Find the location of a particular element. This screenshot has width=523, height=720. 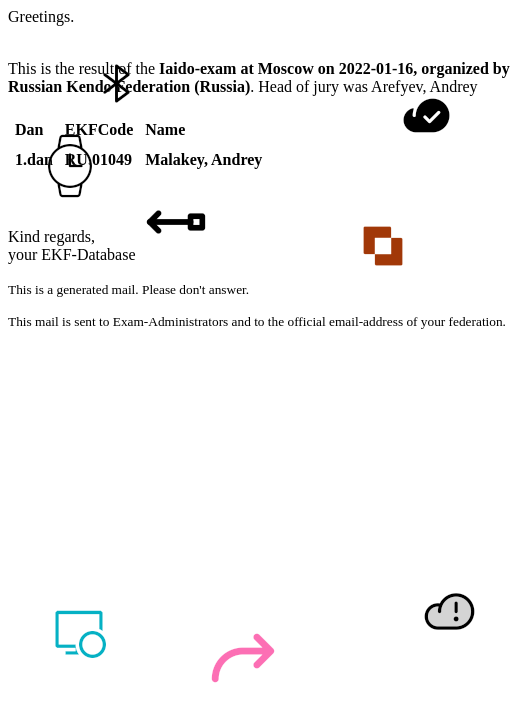

toggle bluetooth connectivity on or off is located at coordinates (116, 83).